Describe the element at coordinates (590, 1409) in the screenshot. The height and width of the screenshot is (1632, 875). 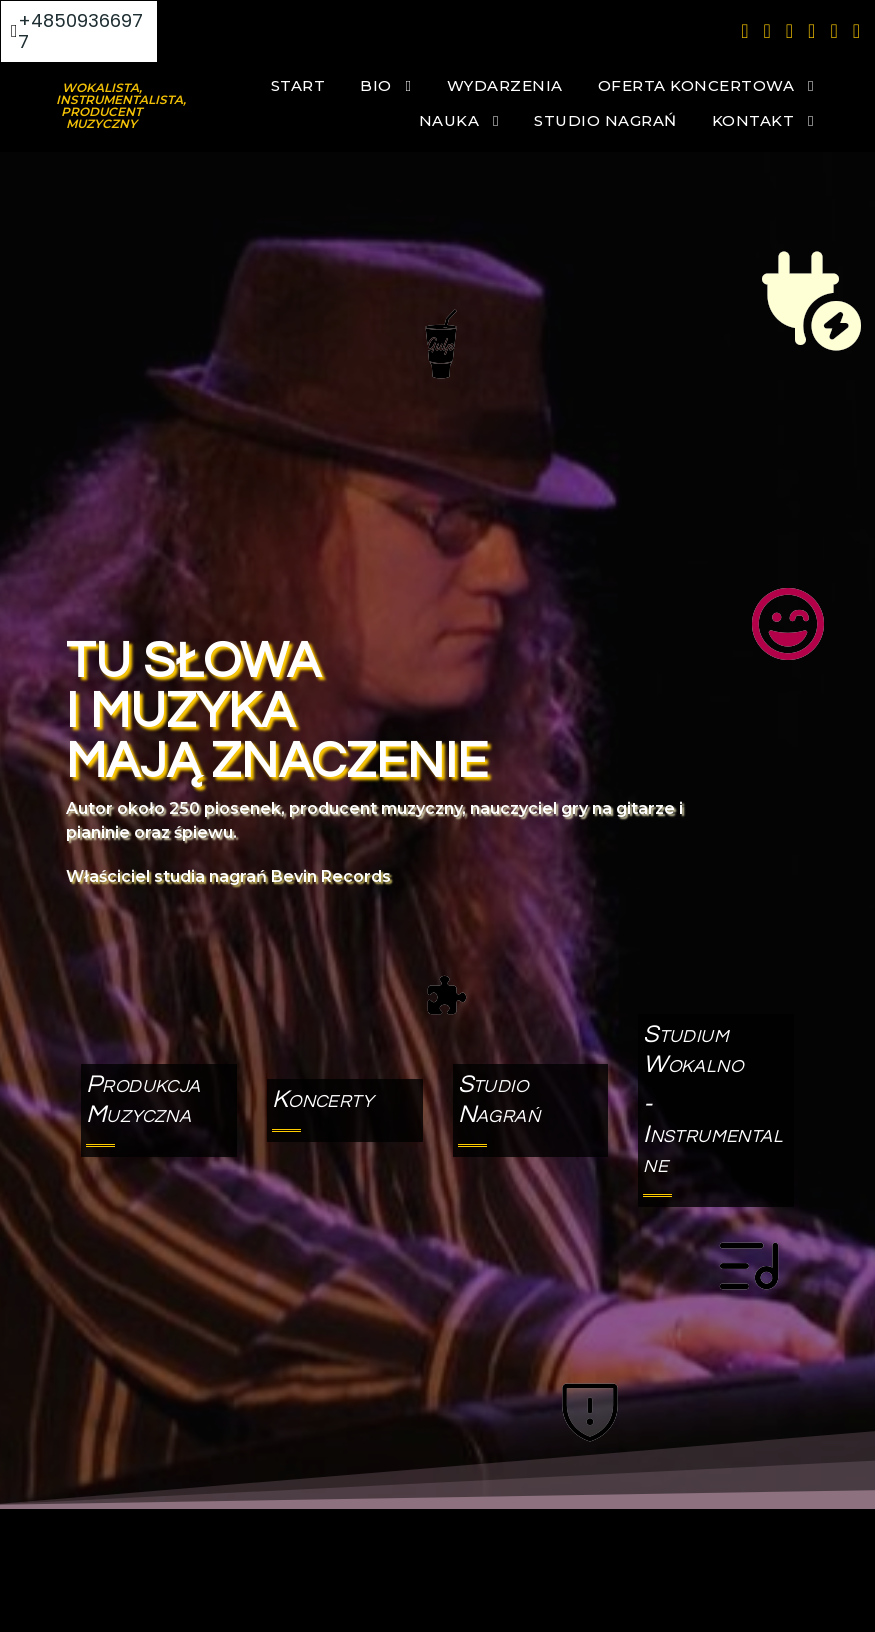
I see `security warning or alert detected` at that location.